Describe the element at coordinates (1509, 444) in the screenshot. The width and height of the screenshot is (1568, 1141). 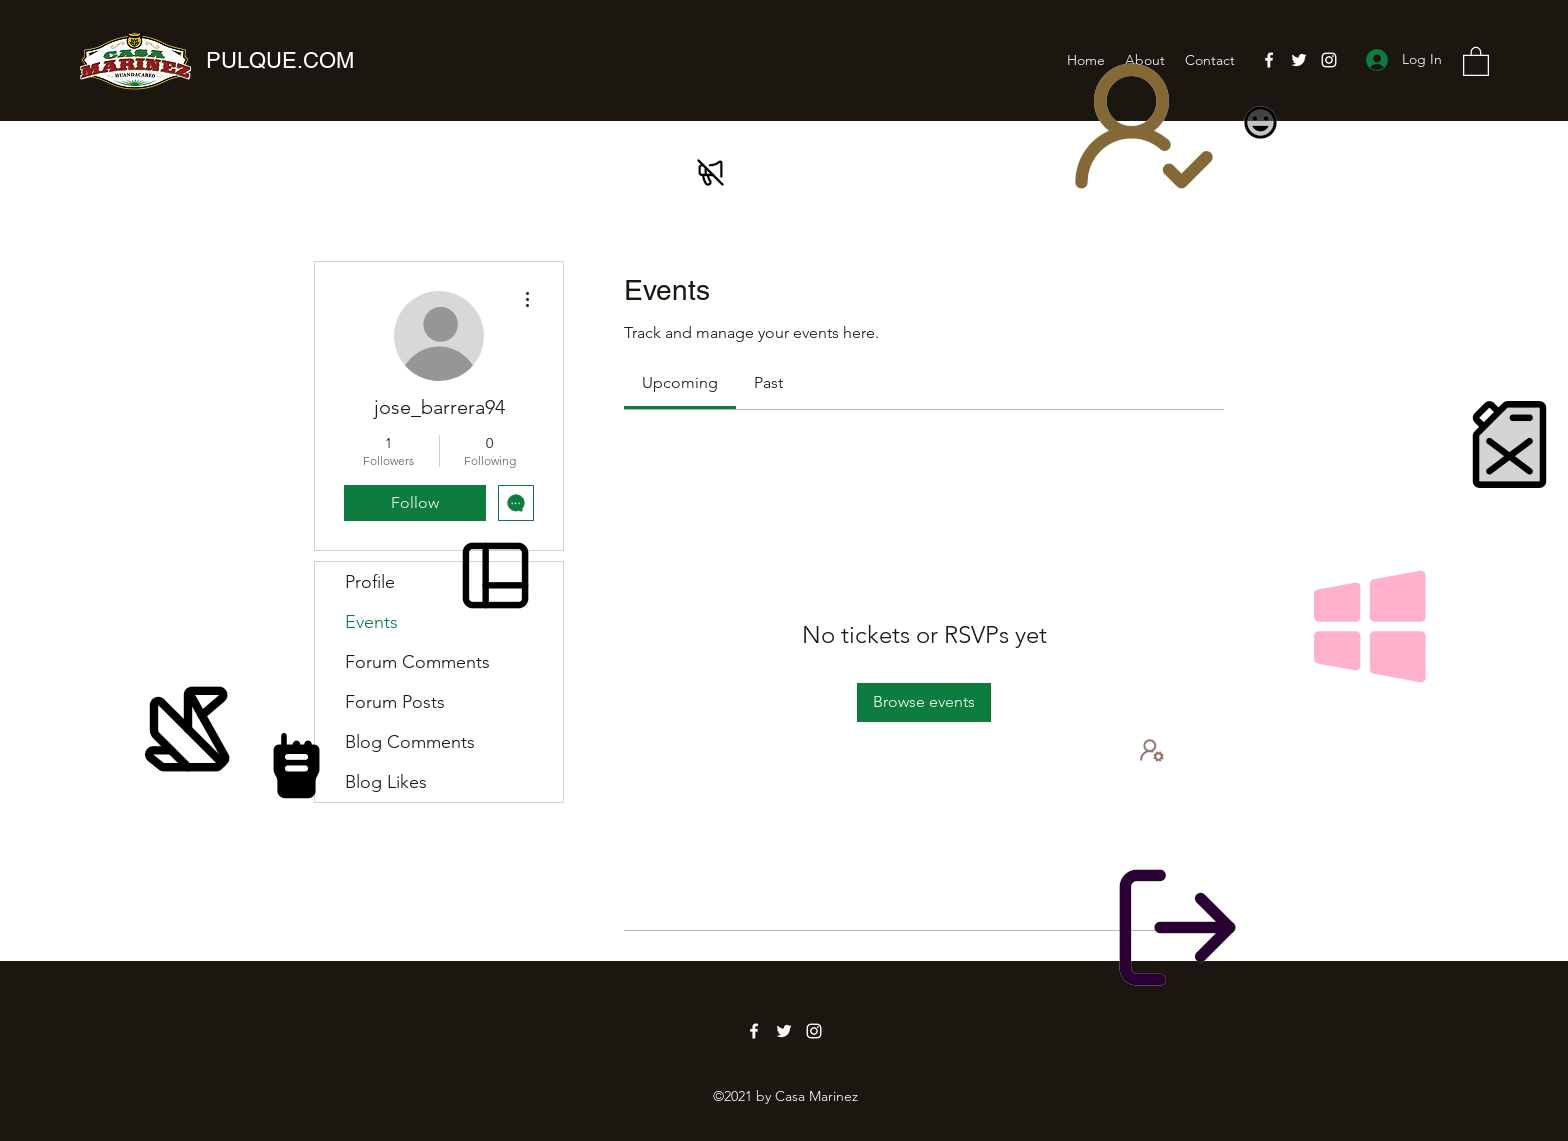
I see `indicates fuel or gas-related settings` at that location.